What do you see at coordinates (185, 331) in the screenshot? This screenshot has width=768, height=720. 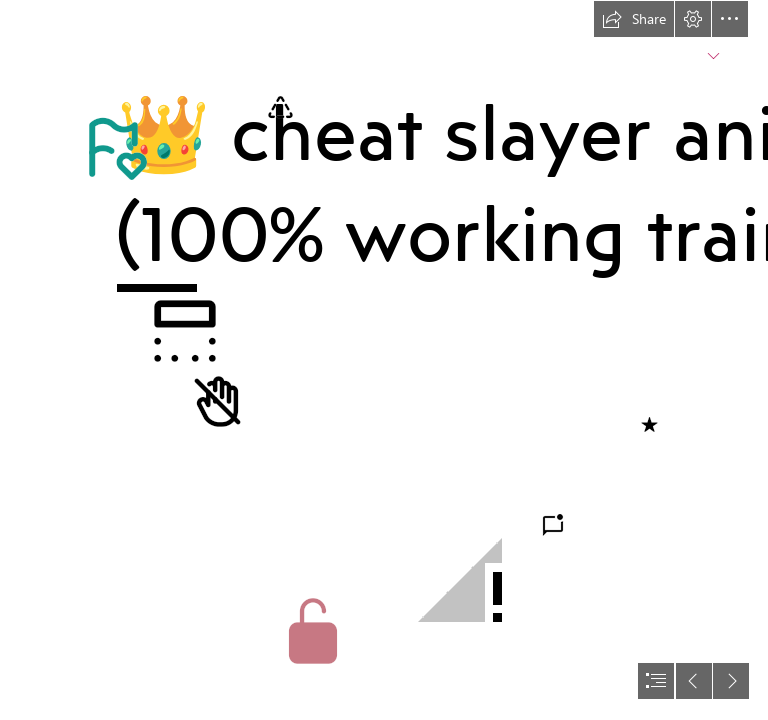 I see `align content to top of container` at bounding box center [185, 331].